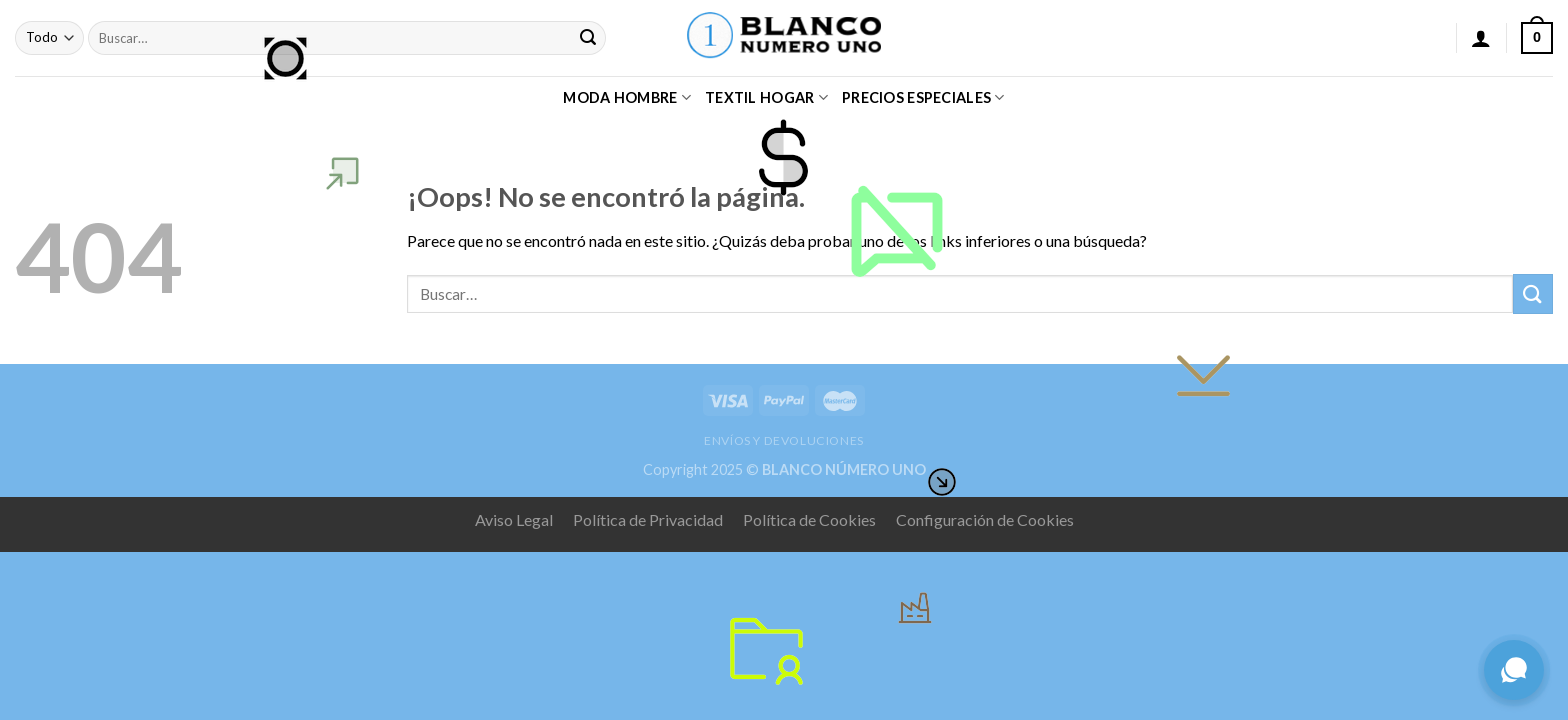 Image resolution: width=1568 pixels, height=720 pixels. I want to click on expand all items or content, so click(285, 58).